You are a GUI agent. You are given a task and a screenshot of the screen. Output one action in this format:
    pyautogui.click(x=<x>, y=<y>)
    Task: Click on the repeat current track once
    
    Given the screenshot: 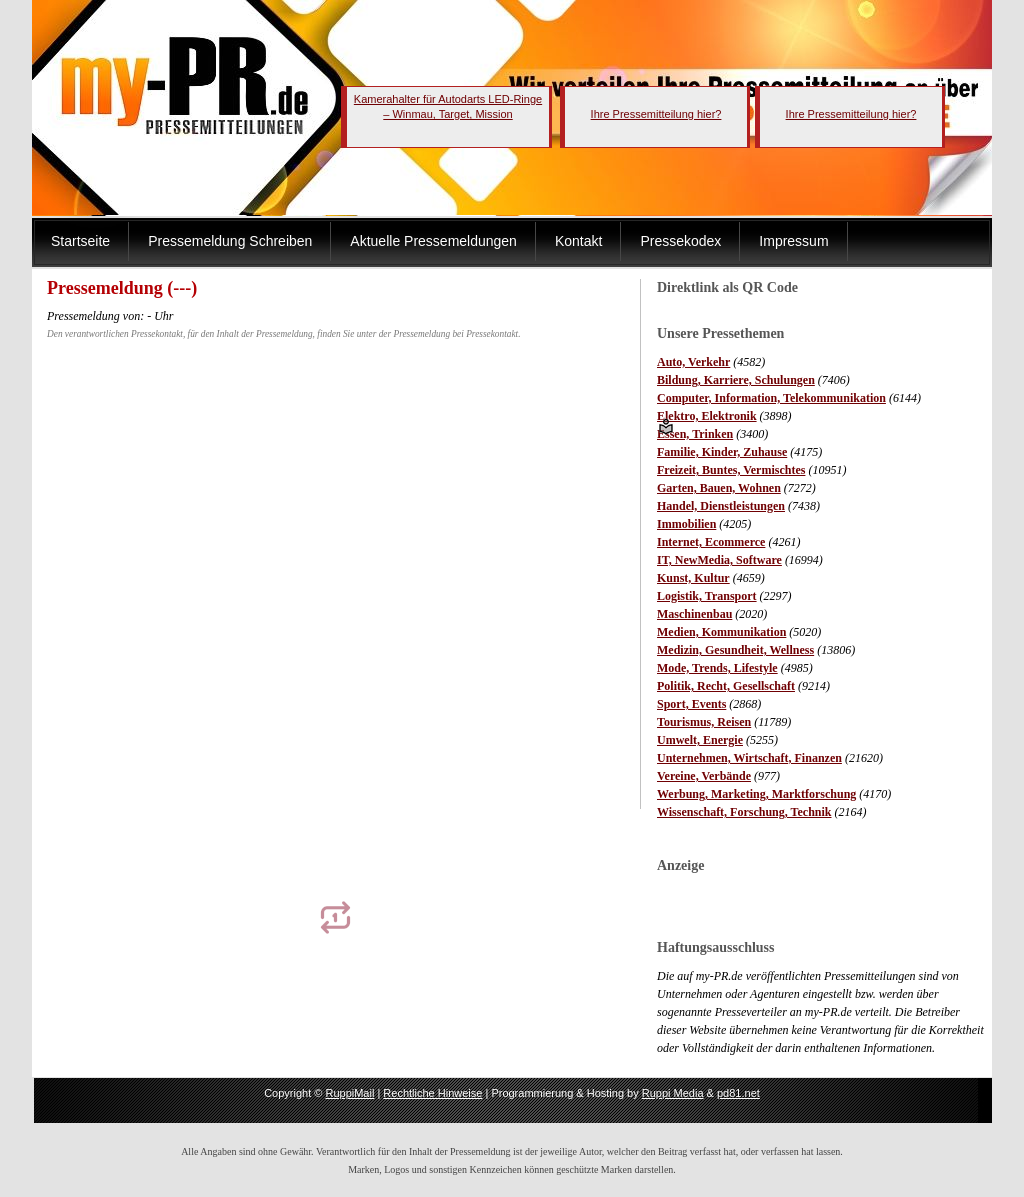 What is the action you would take?
    pyautogui.click(x=335, y=917)
    